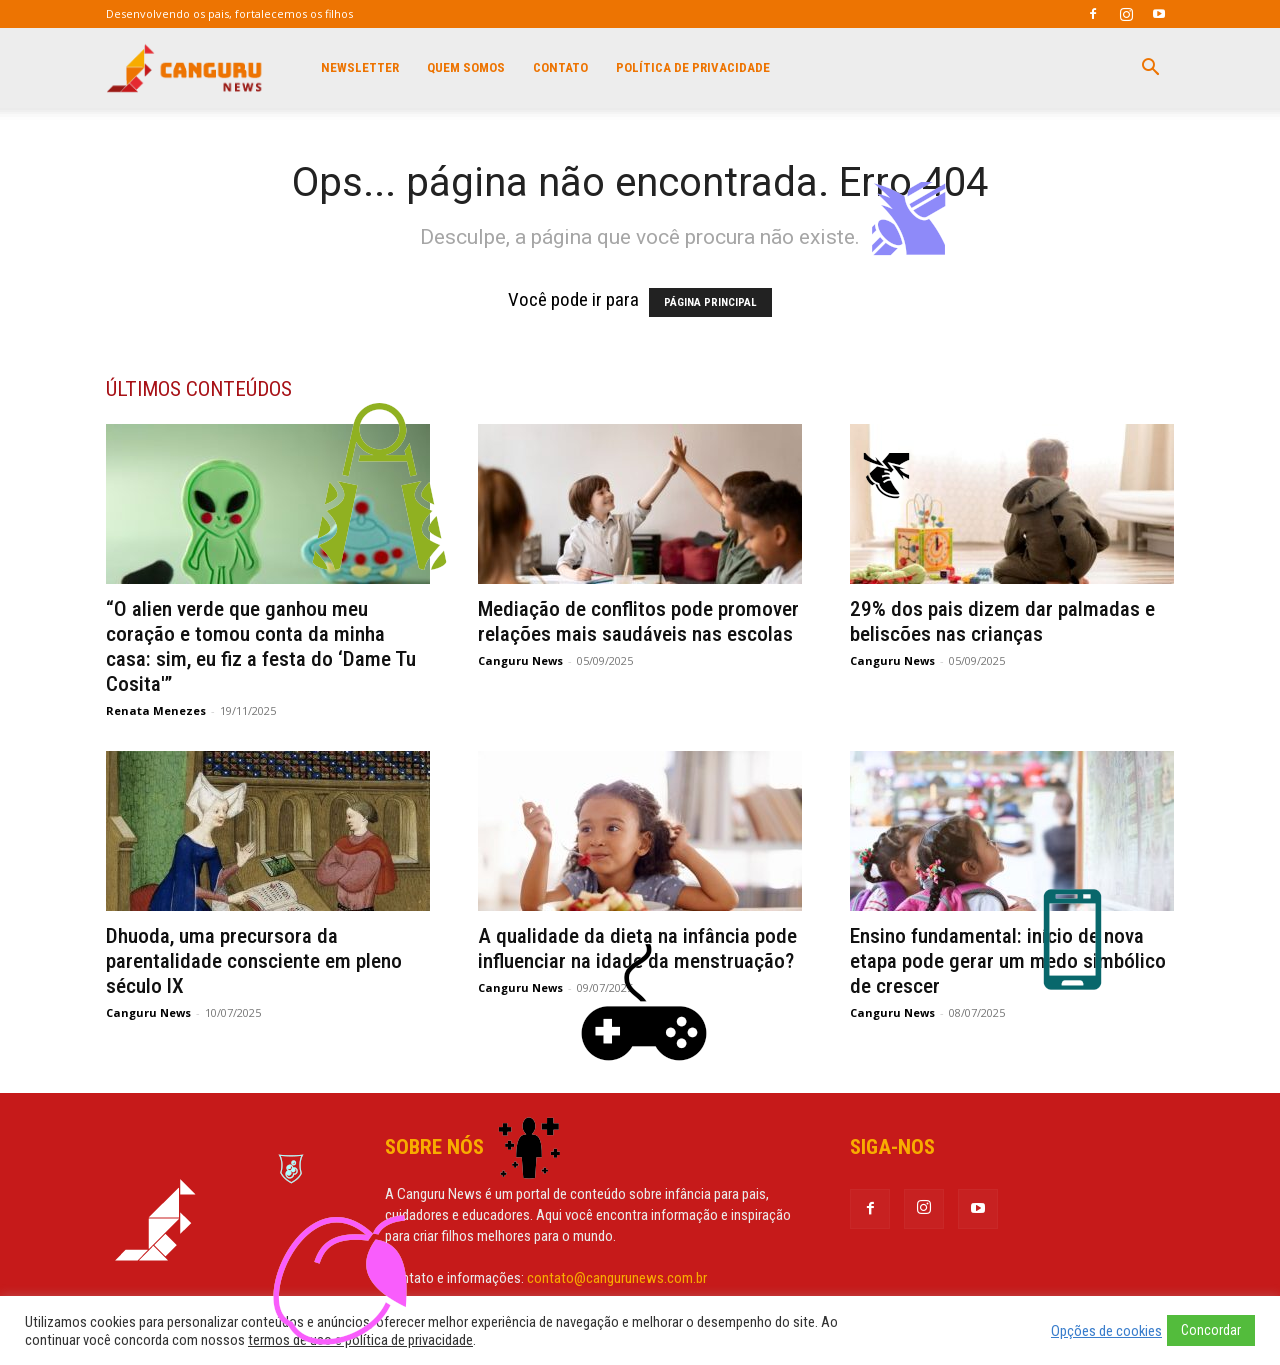 The width and height of the screenshot is (1280, 1365). What do you see at coordinates (529, 1148) in the screenshot?
I see `activate healing ability or spell` at bounding box center [529, 1148].